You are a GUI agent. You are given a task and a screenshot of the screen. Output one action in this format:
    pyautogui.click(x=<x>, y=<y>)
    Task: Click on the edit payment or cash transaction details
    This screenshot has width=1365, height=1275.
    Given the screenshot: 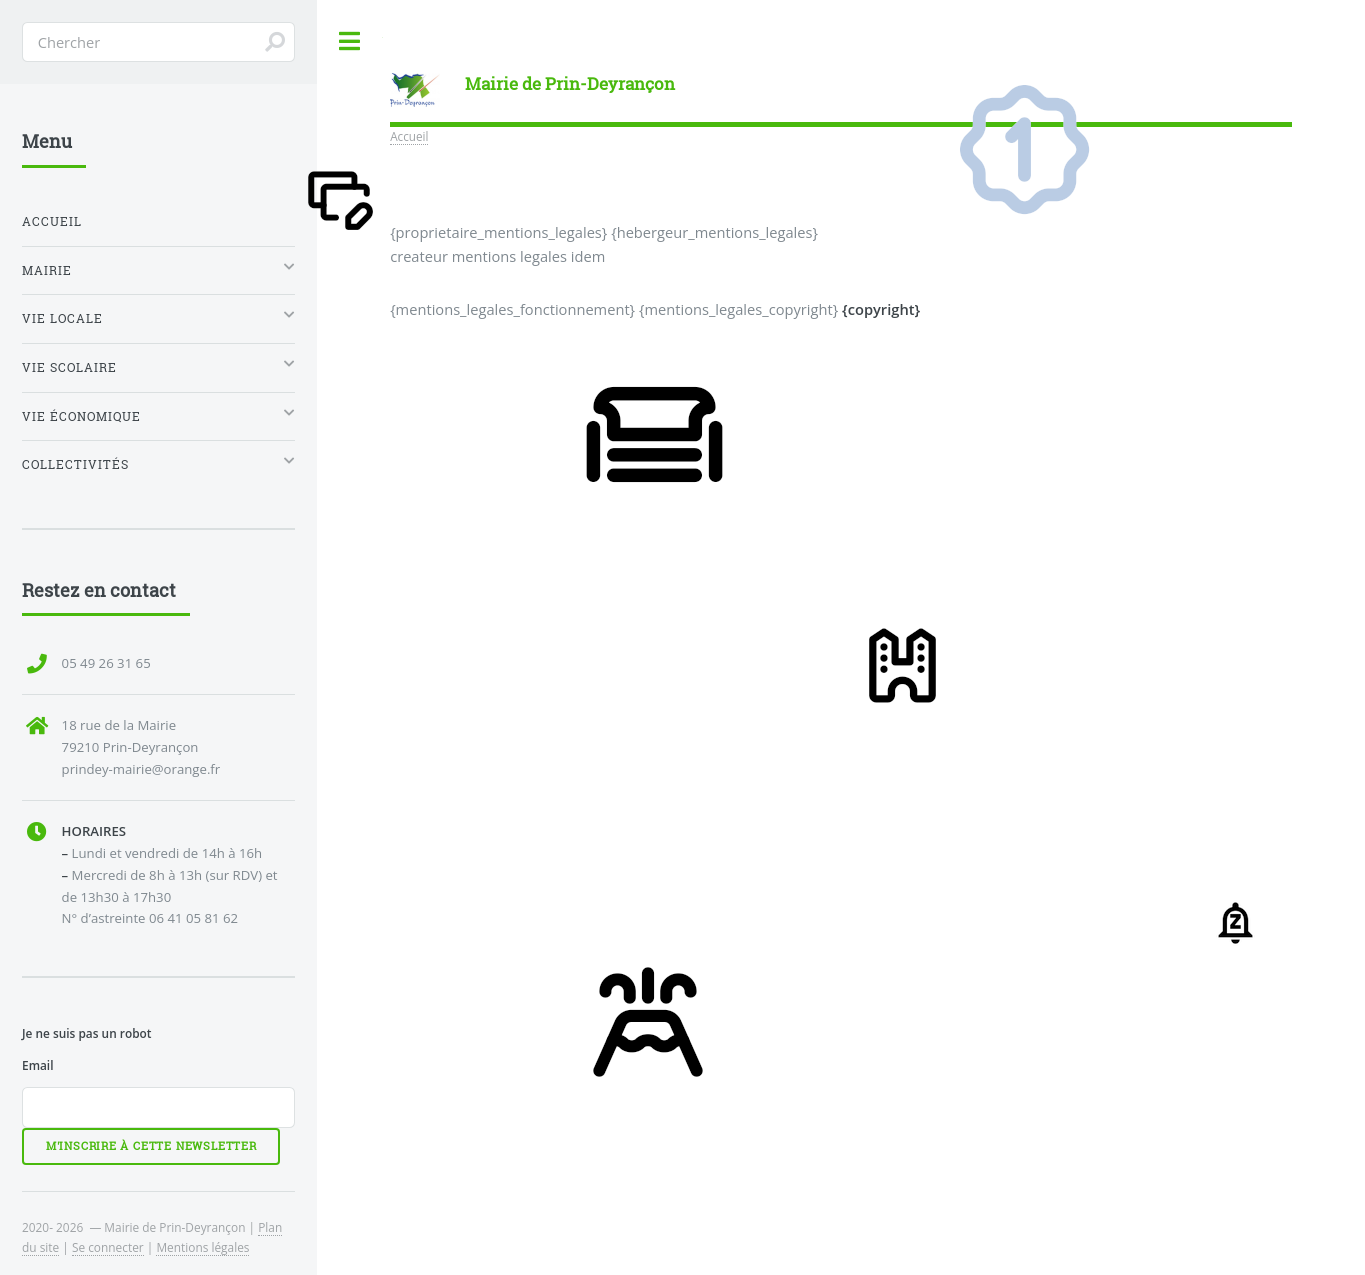 What is the action you would take?
    pyautogui.click(x=339, y=196)
    